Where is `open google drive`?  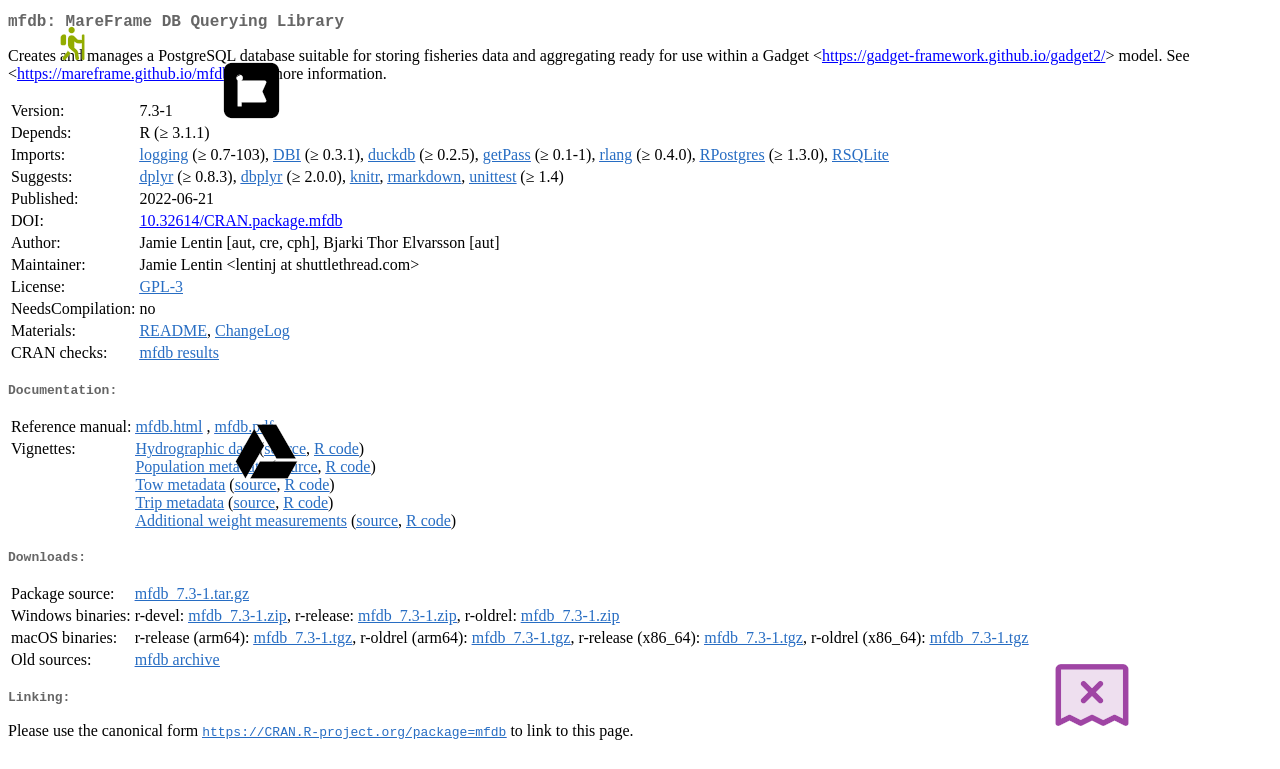
open google drive is located at coordinates (266, 451).